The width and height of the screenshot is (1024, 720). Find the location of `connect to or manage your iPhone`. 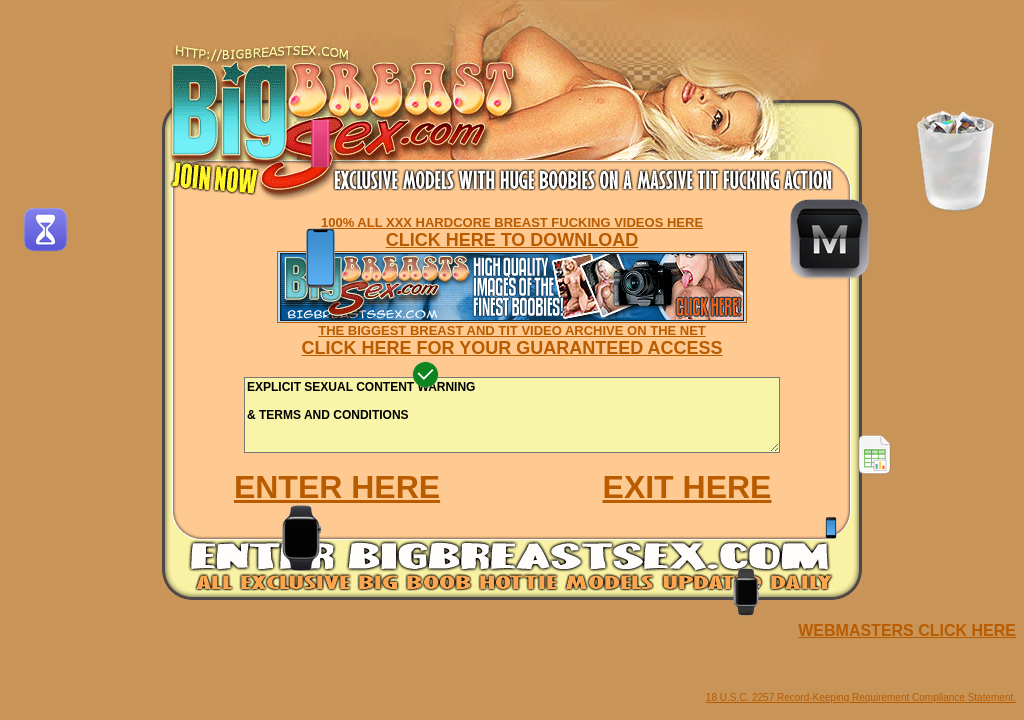

connect to or manage your iPhone is located at coordinates (320, 258).